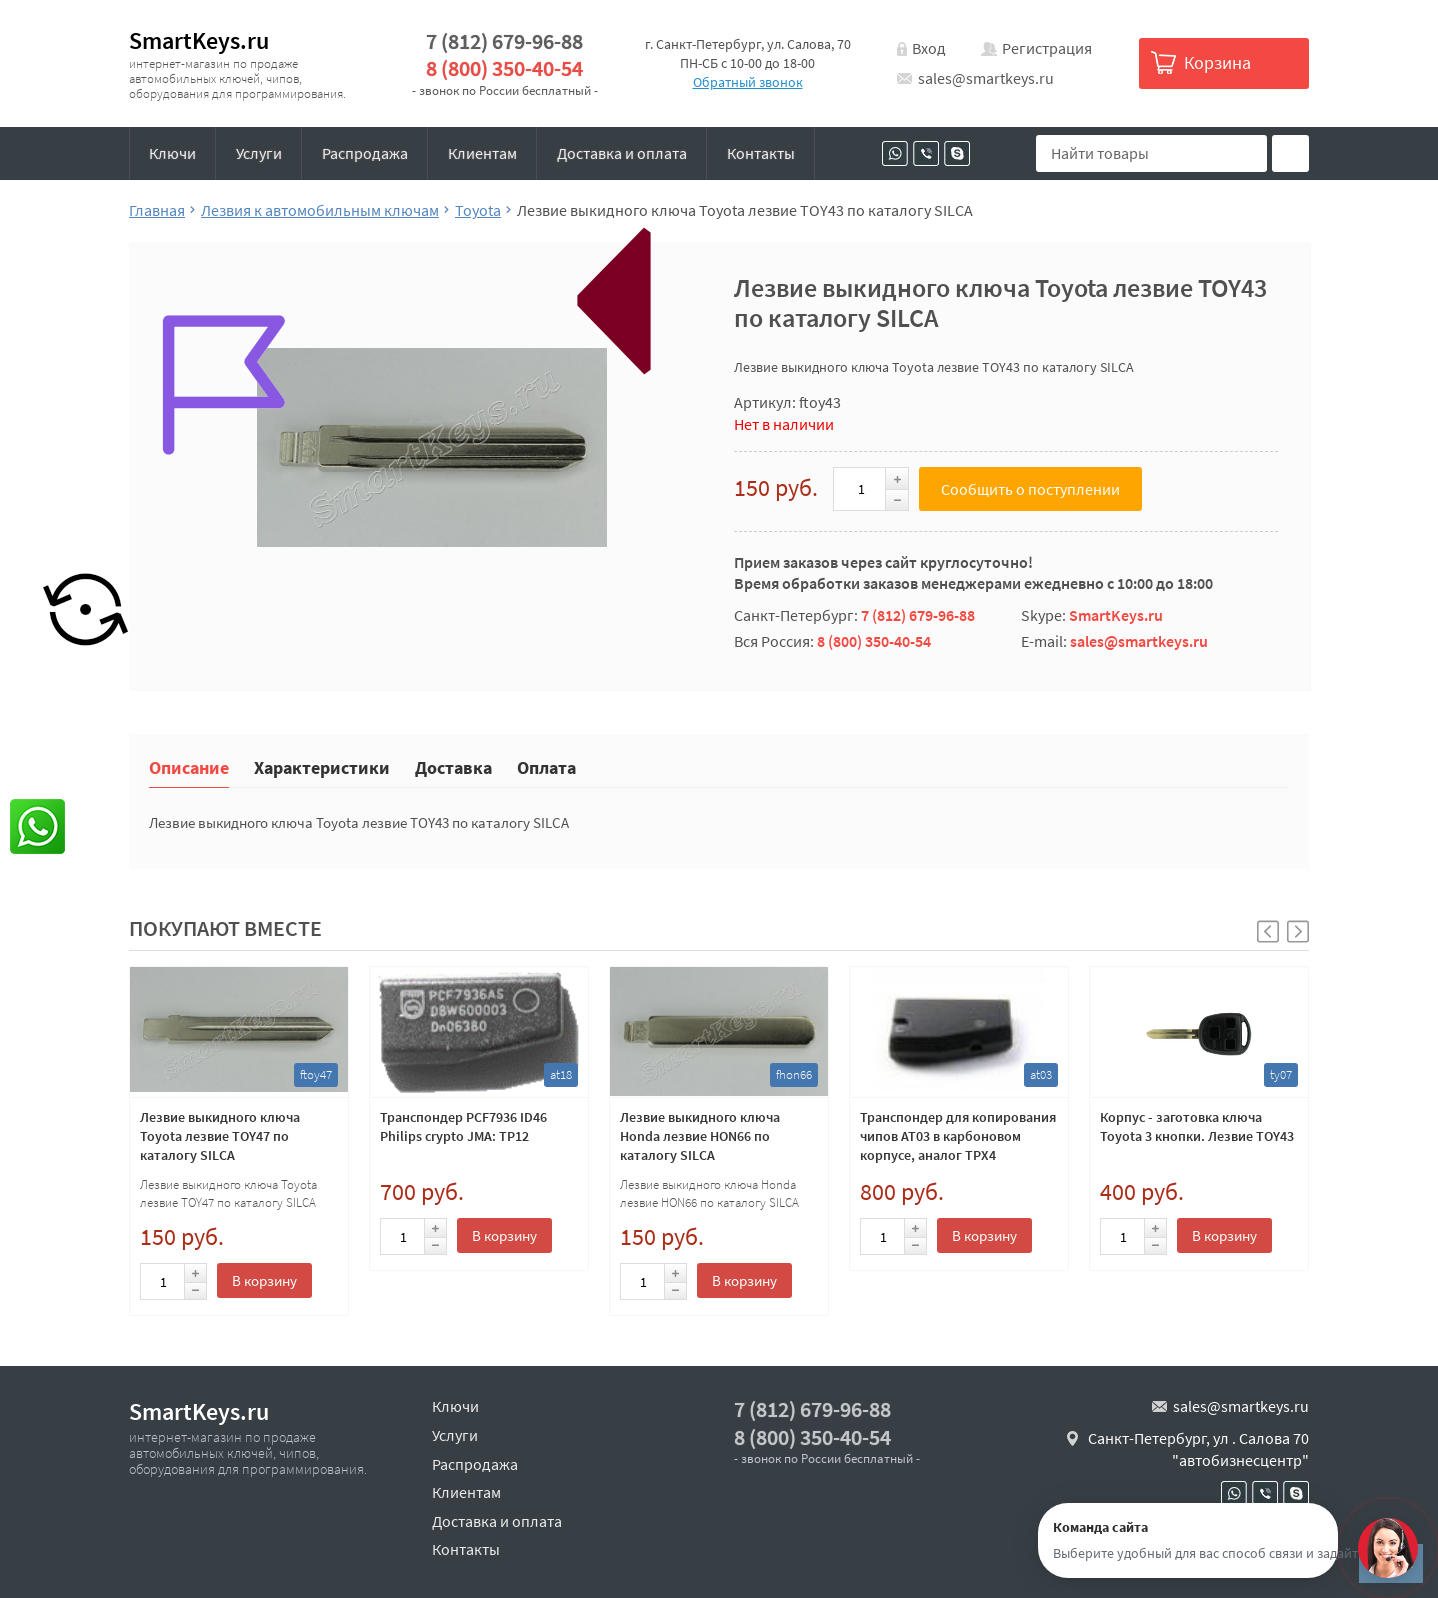 The height and width of the screenshot is (1598, 1438). What do you see at coordinates (614, 301) in the screenshot?
I see `navigate to the previous item or page` at bounding box center [614, 301].